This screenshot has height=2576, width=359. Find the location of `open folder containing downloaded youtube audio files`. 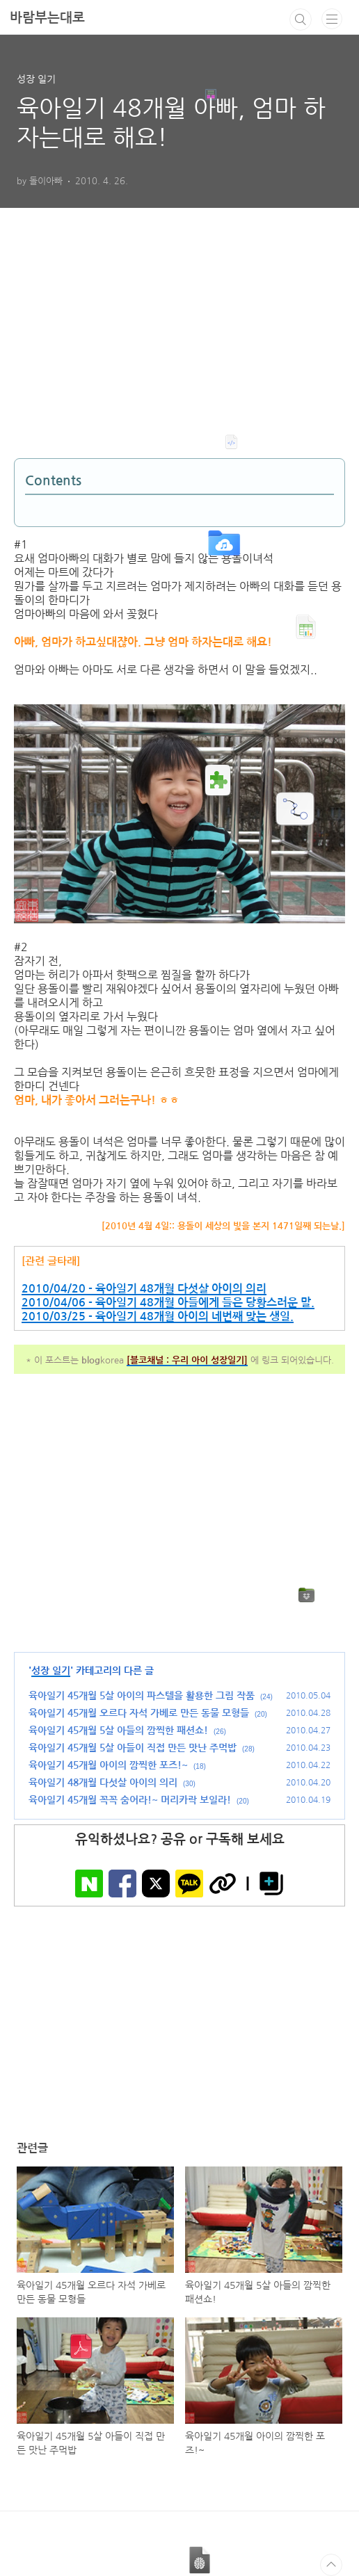

open folder containing downloaded youtube audio files is located at coordinates (224, 544).